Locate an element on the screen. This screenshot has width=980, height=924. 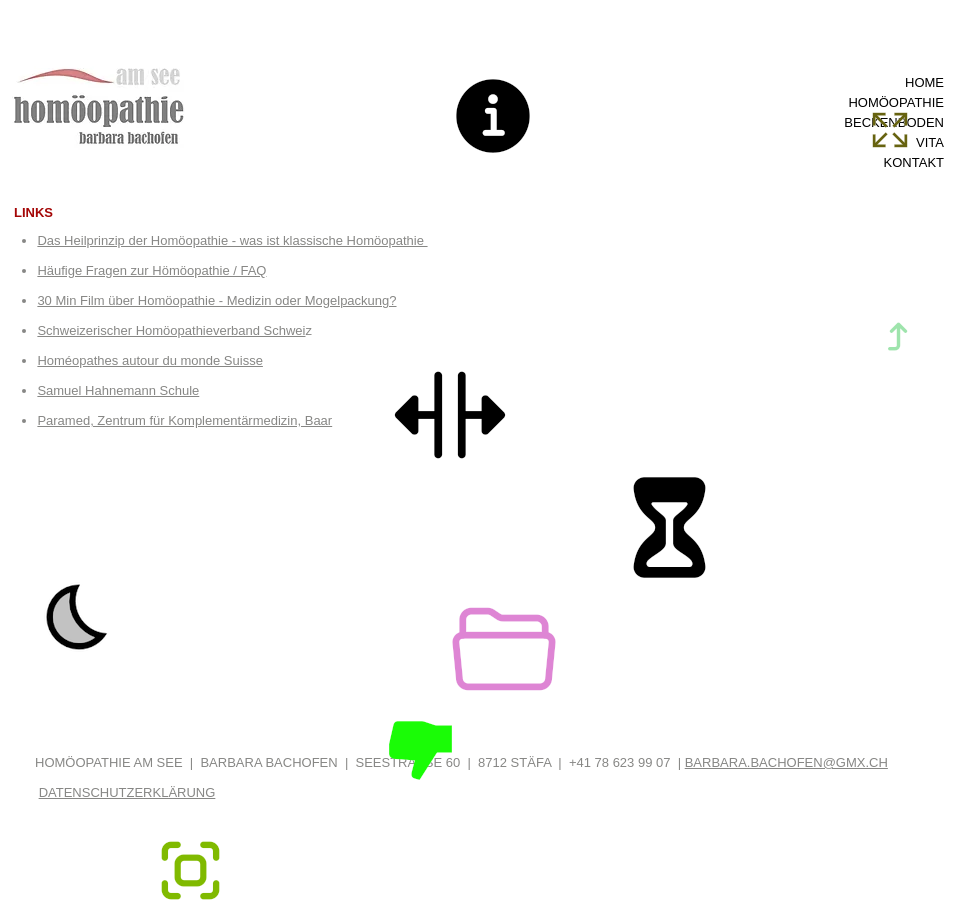
indicates loading or processing in progress is located at coordinates (669, 527).